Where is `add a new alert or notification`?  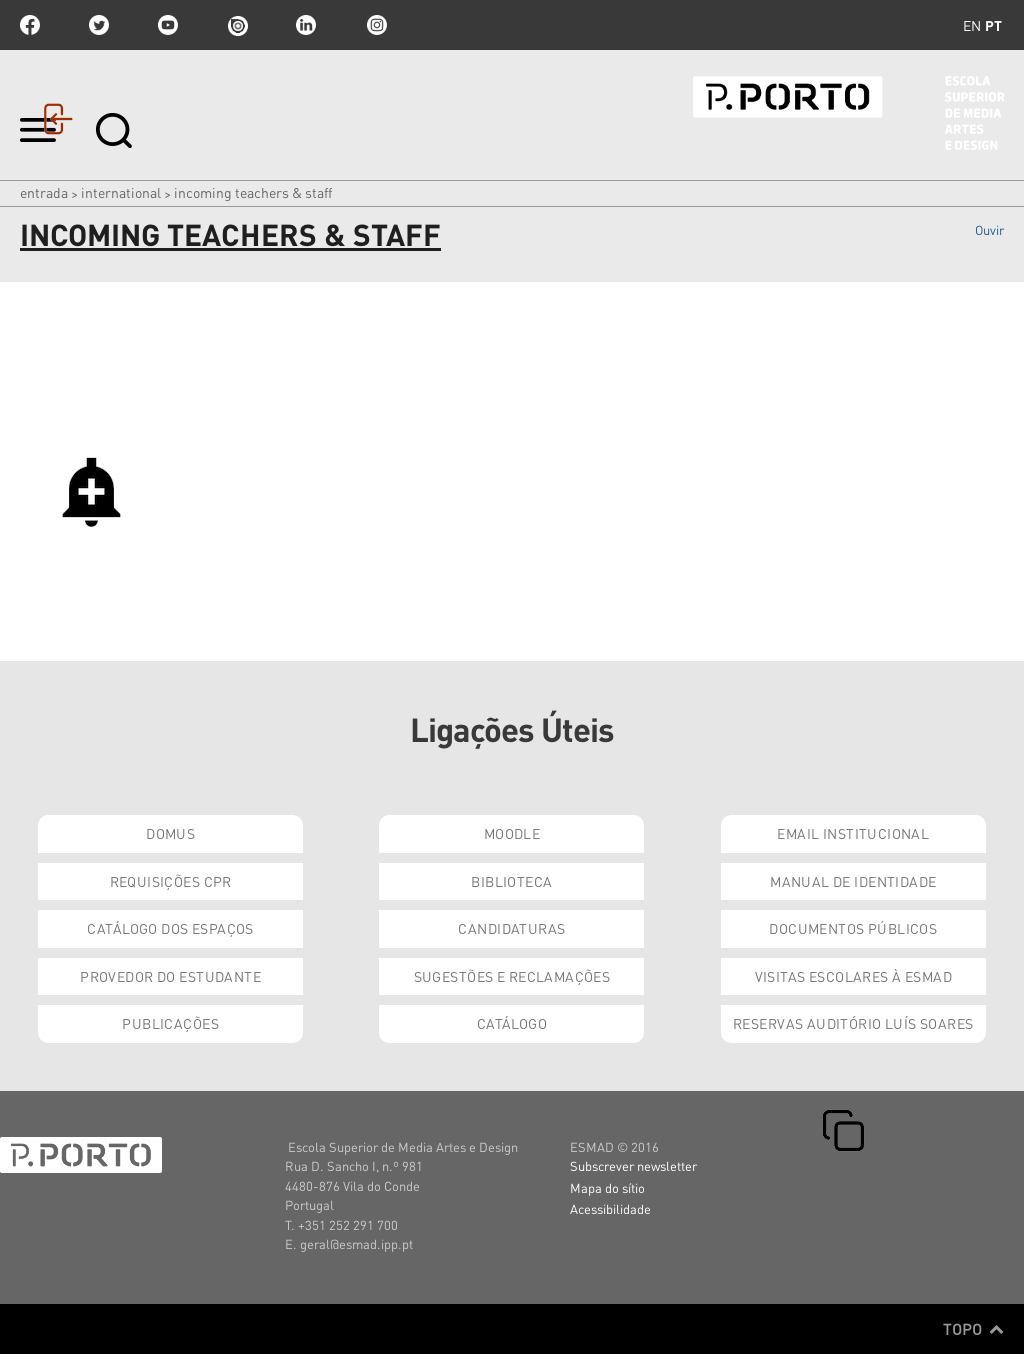 add a new alert or notification is located at coordinates (91, 491).